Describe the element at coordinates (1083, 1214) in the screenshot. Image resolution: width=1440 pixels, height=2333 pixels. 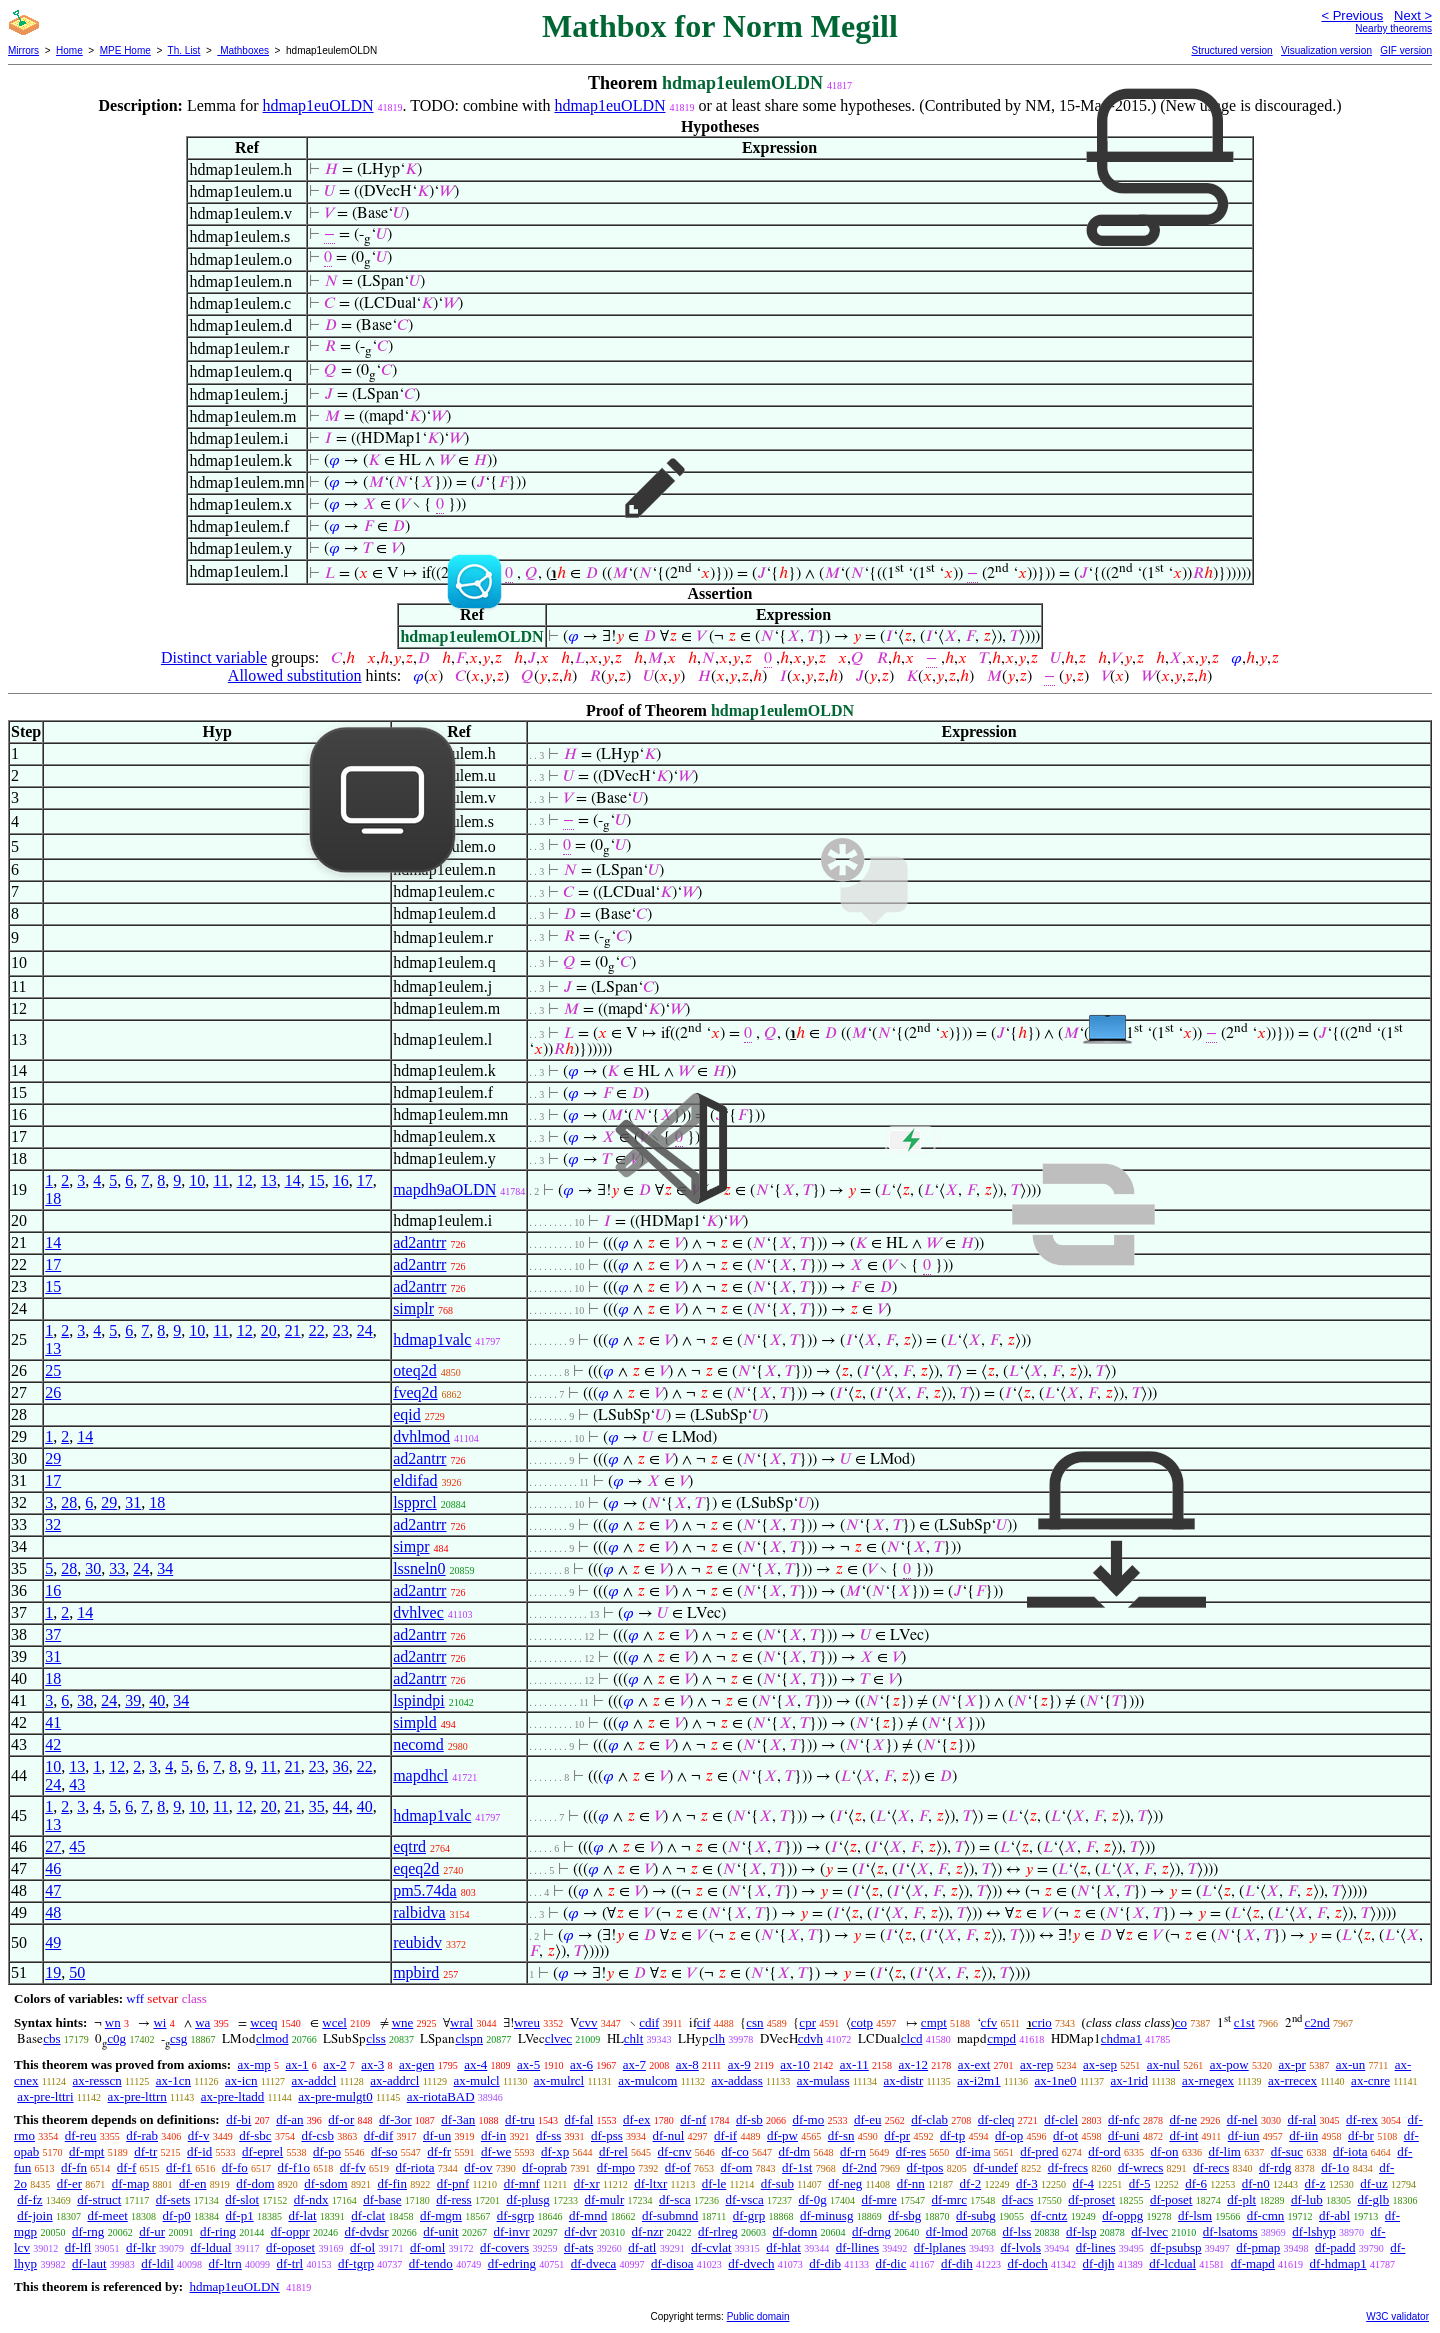
I see `apply strikethrough formatting to selected text` at that location.